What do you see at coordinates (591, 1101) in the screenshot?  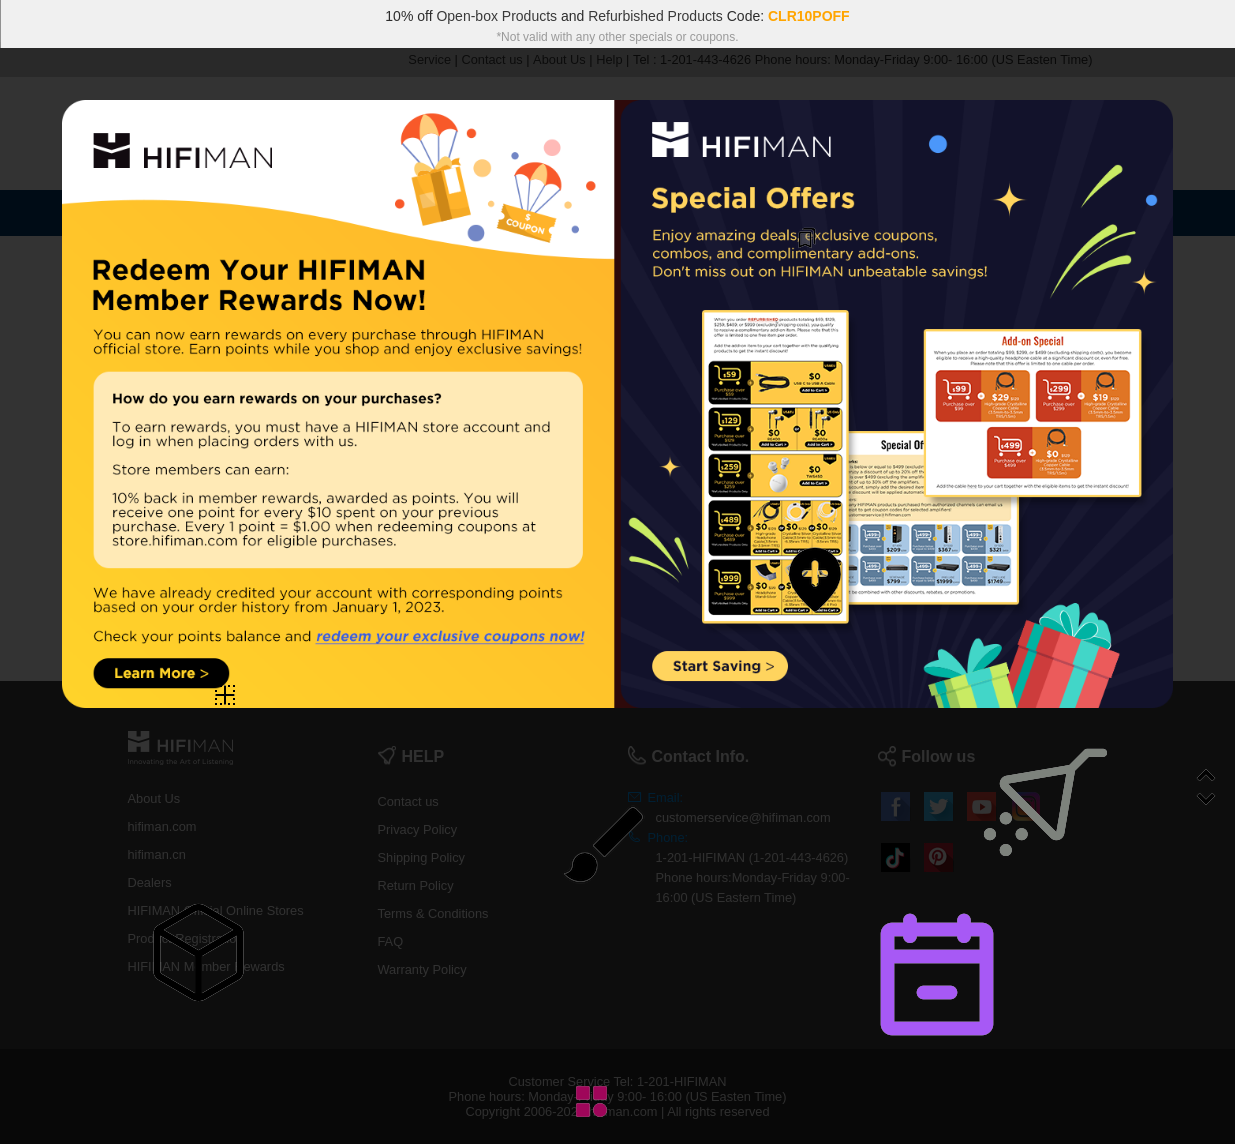 I see `browse categories or sections` at bounding box center [591, 1101].